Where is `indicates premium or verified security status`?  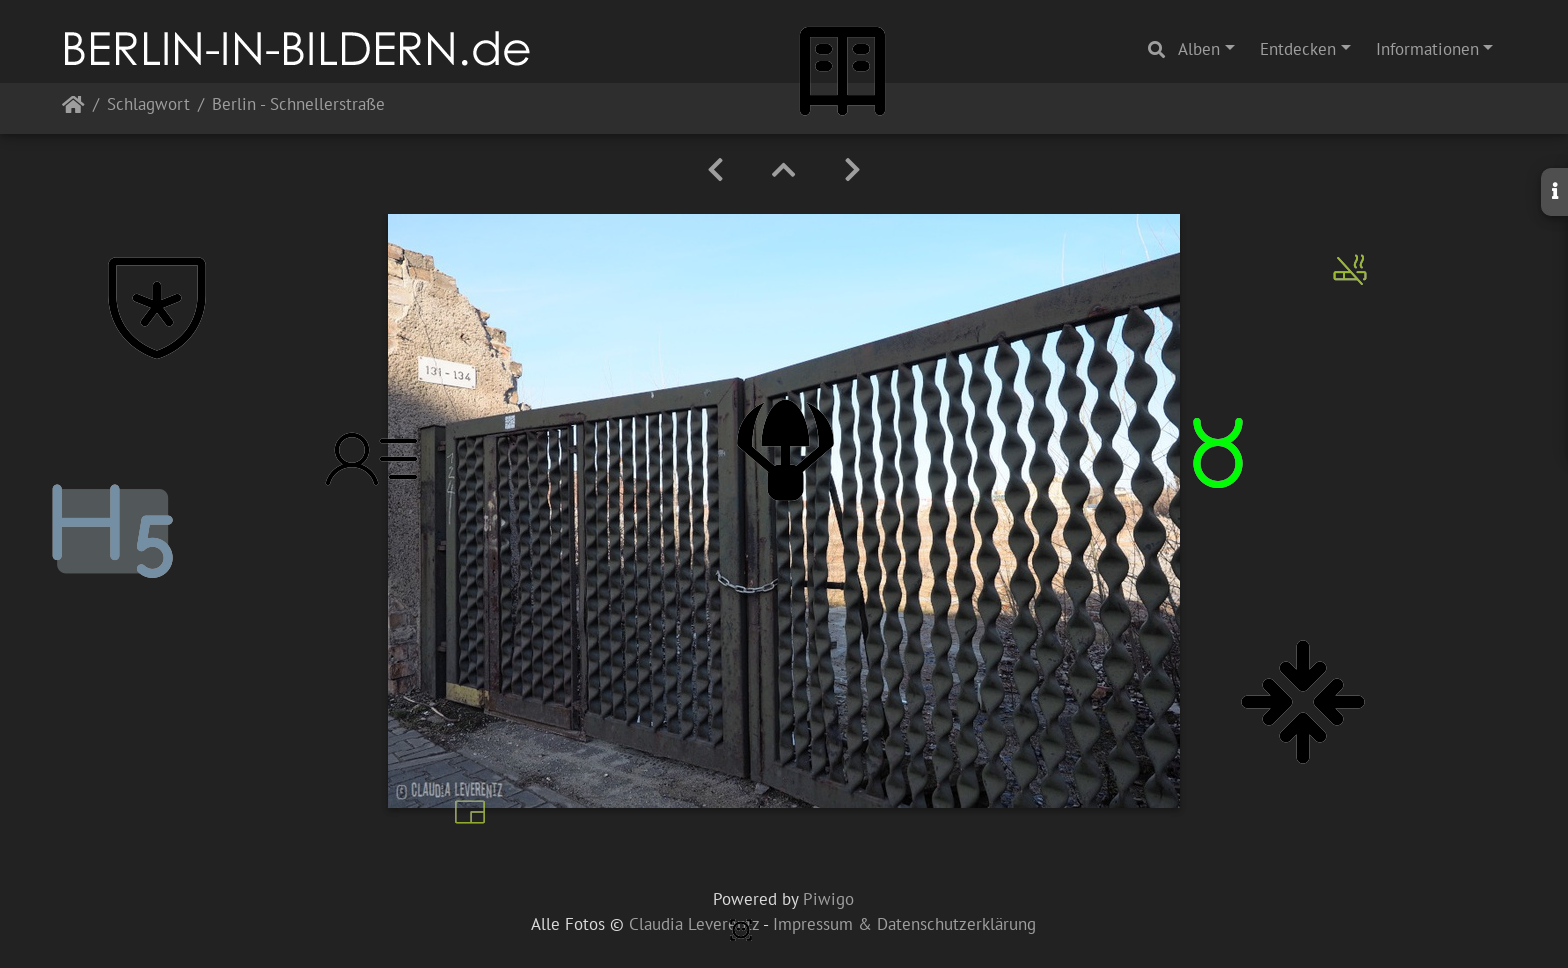
indicates premium or verified security status is located at coordinates (157, 302).